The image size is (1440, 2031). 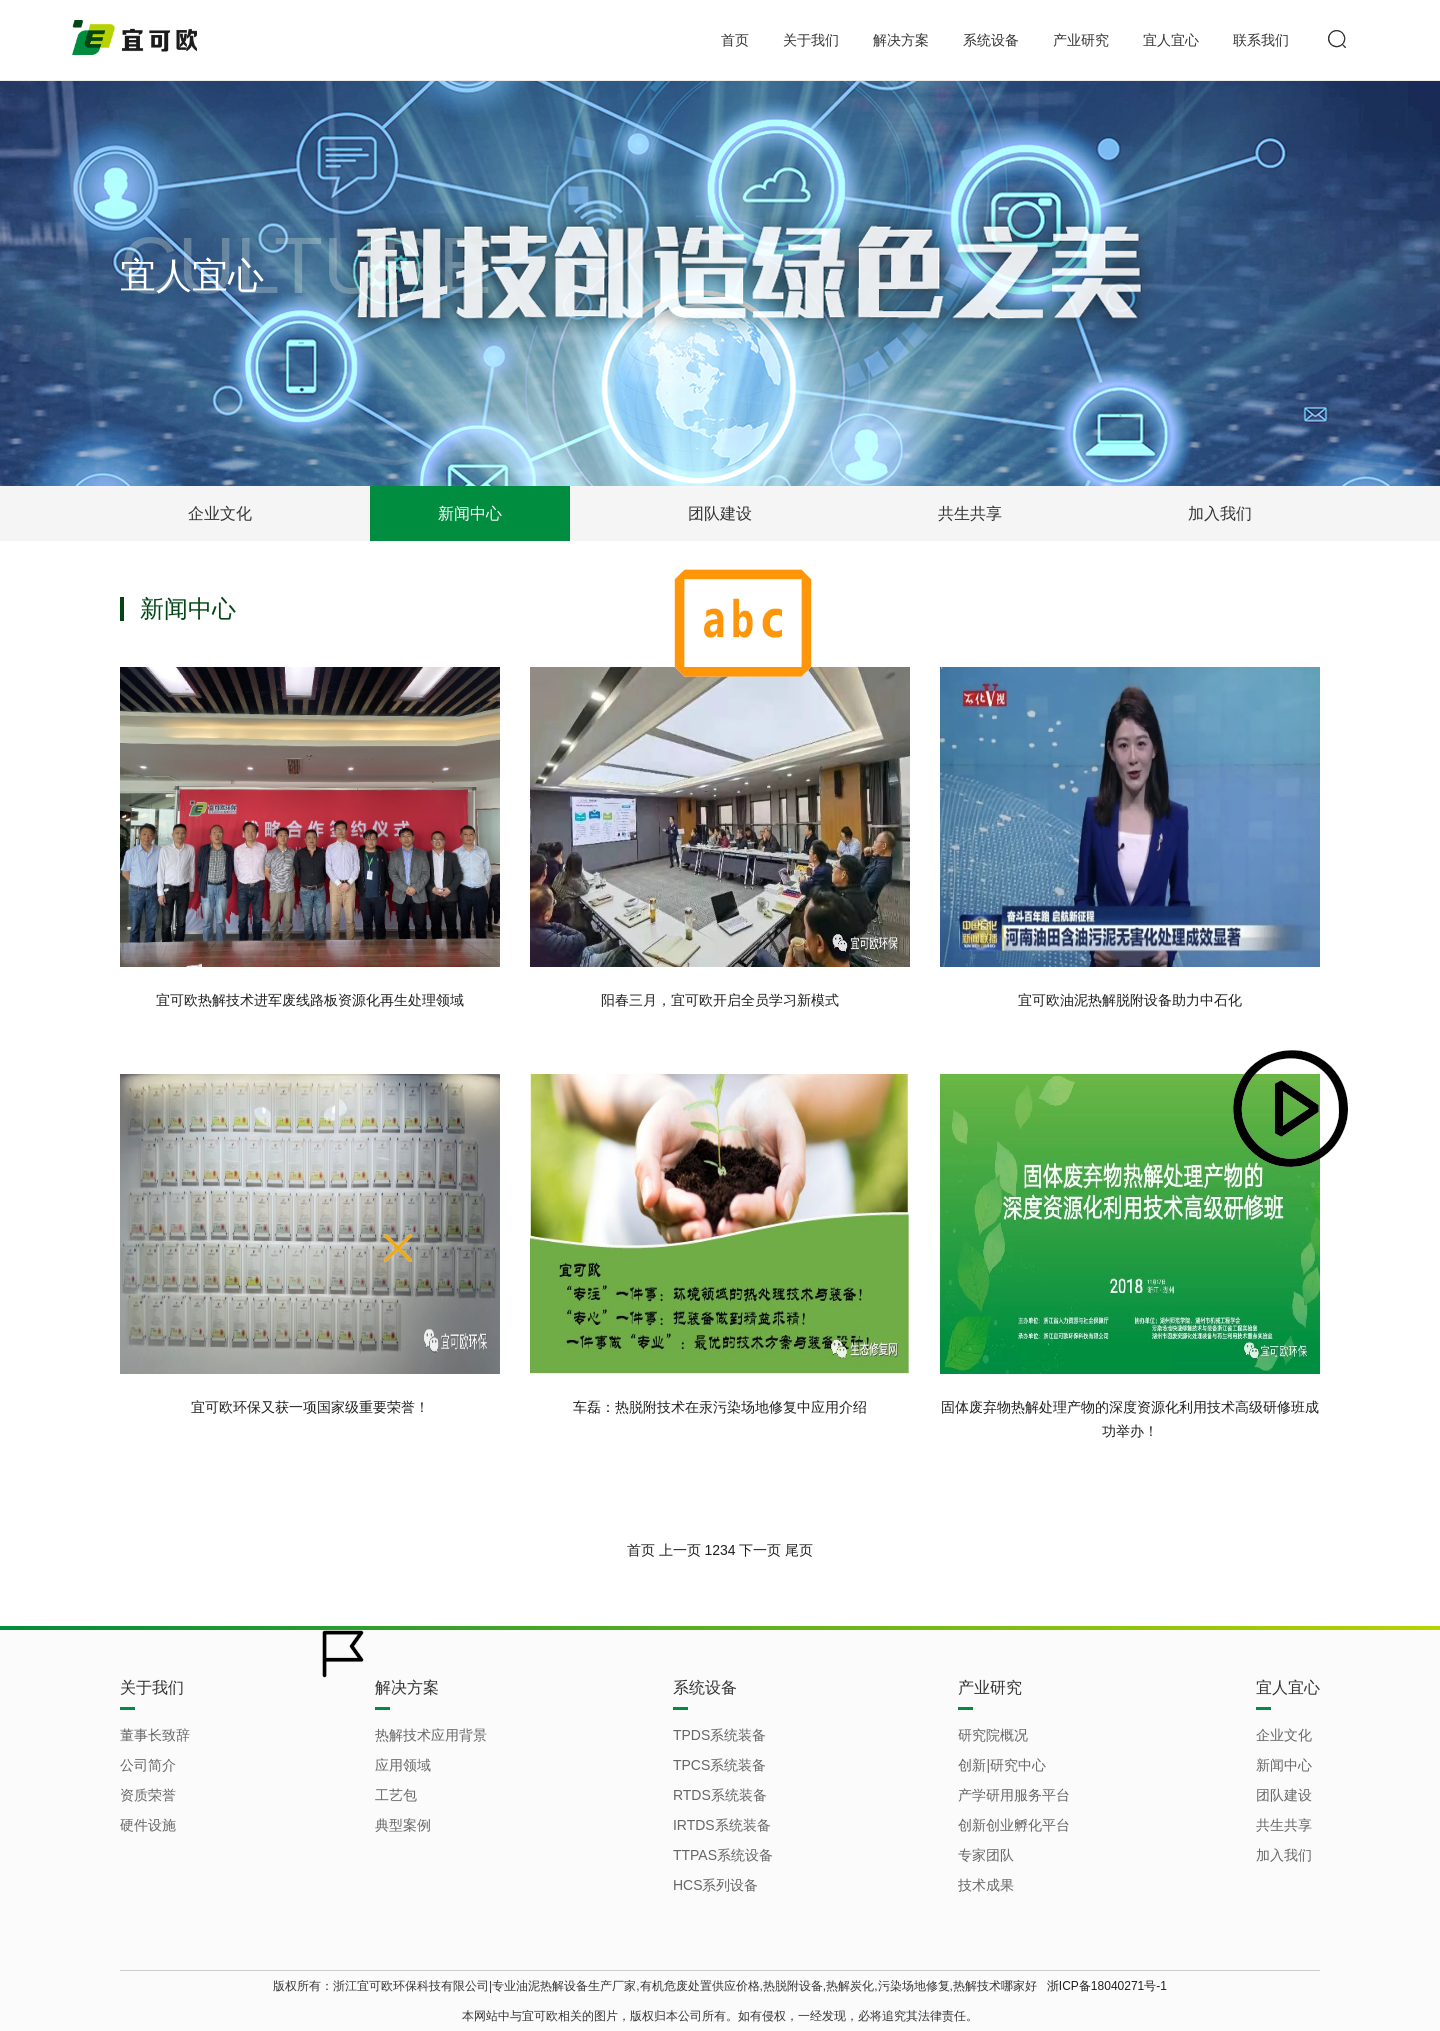 I want to click on flag an item for review or attention, so click(x=342, y=1654).